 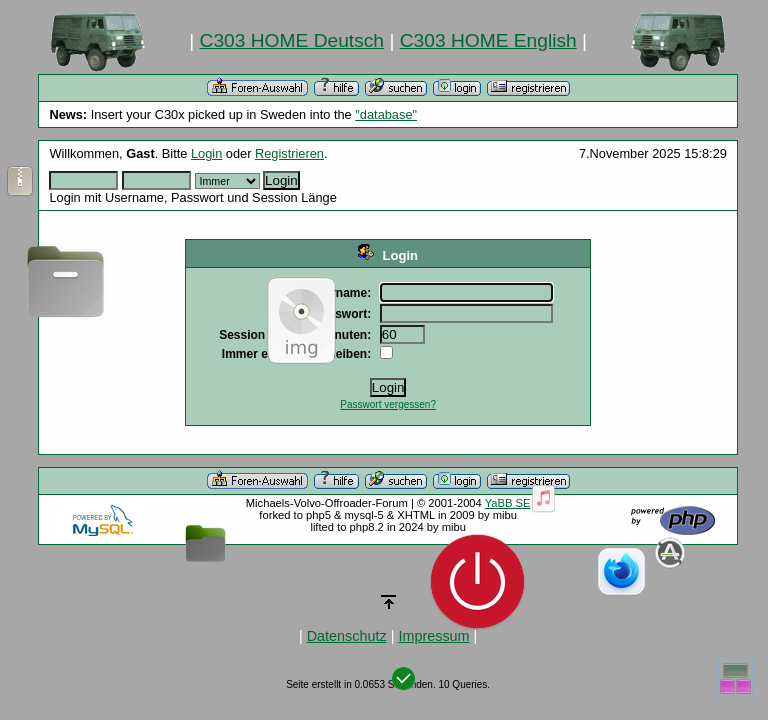 I want to click on indicates file has been successfully synced, so click(x=403, y=678).